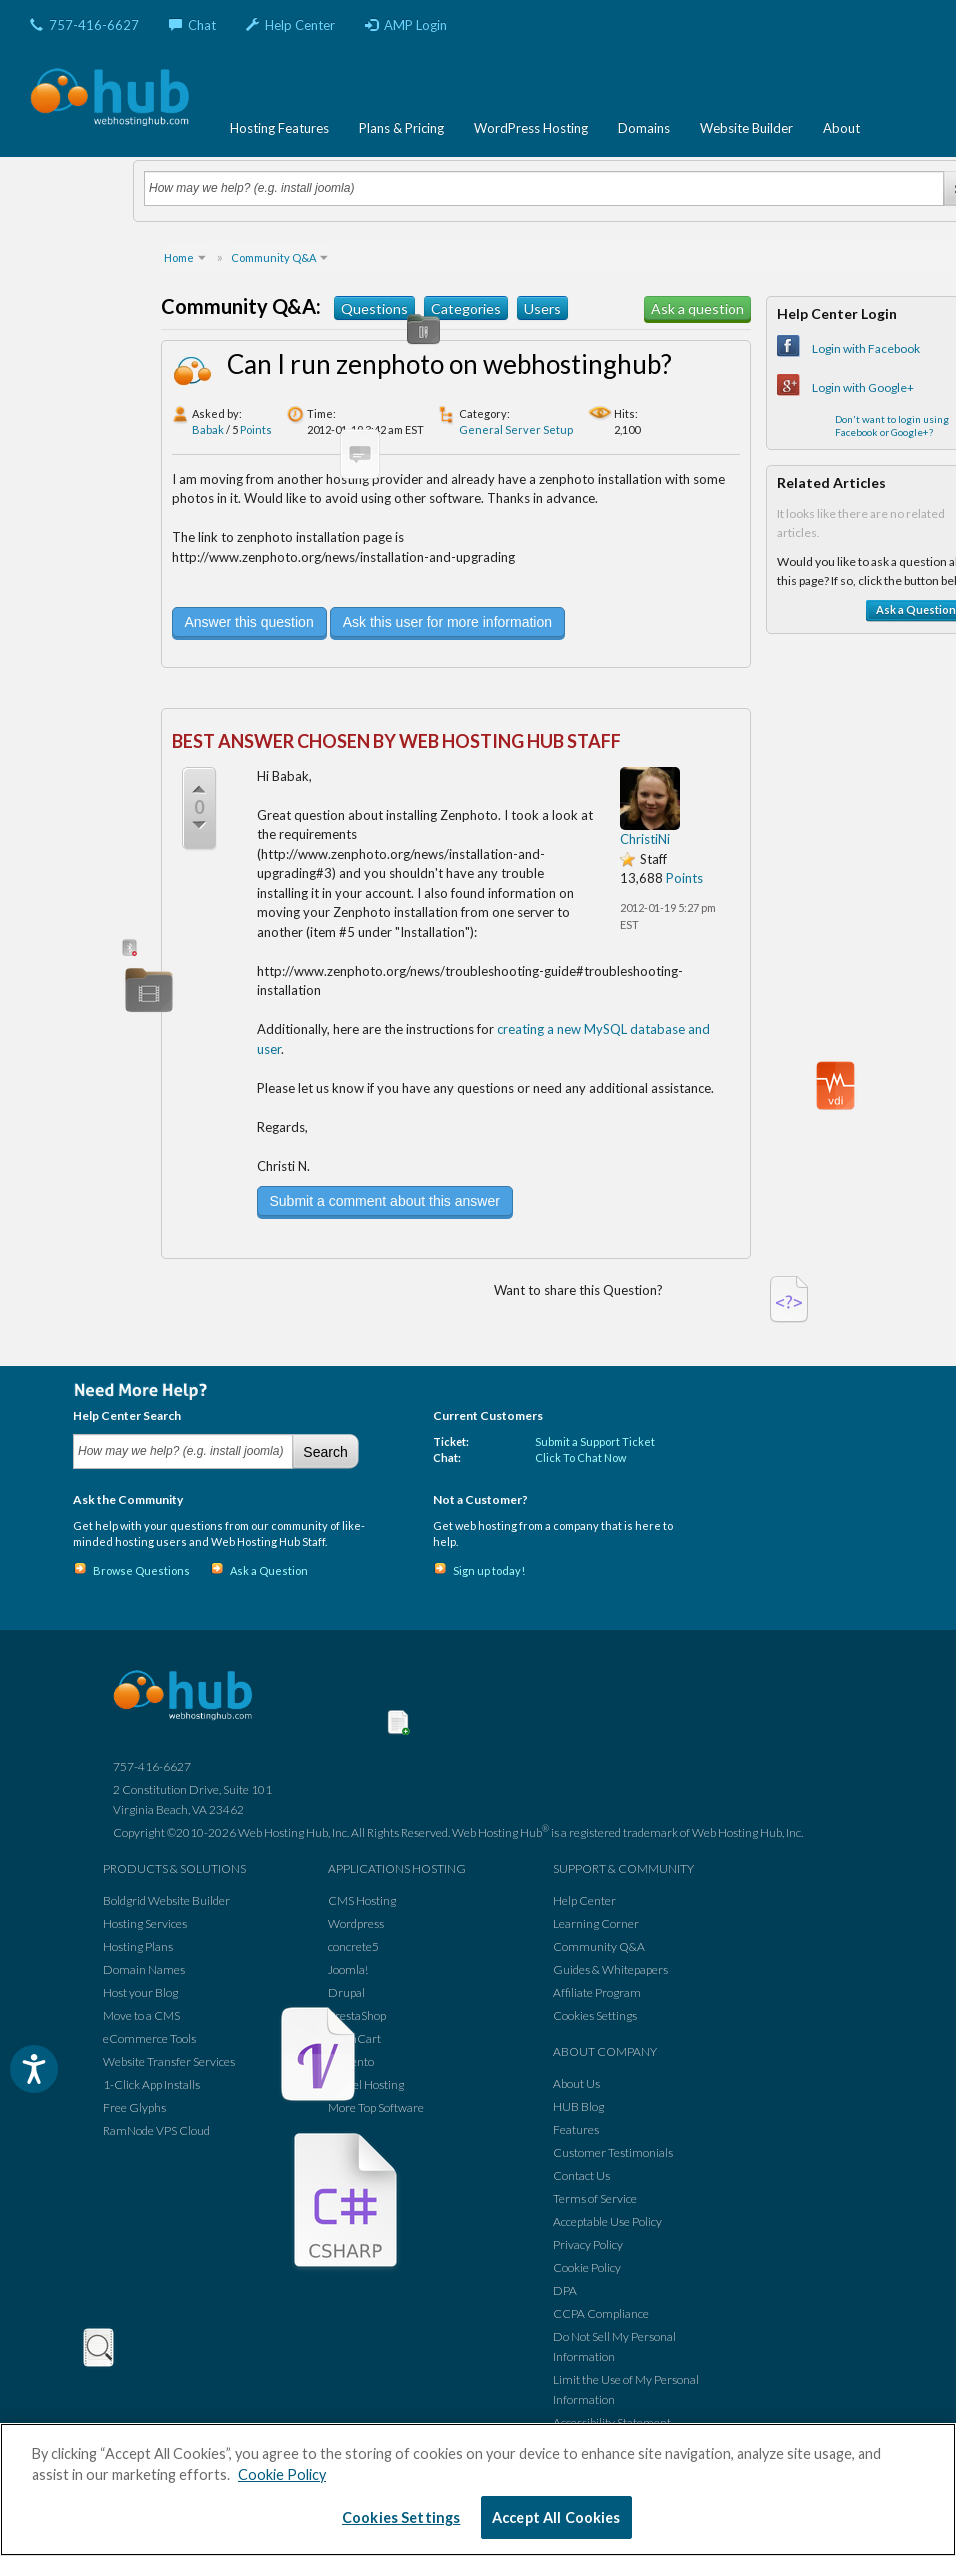  What do you see at coordinates (98, 2347) in the screenshot?
I see `open gnome logs application` at bounding box center [98, 2347].